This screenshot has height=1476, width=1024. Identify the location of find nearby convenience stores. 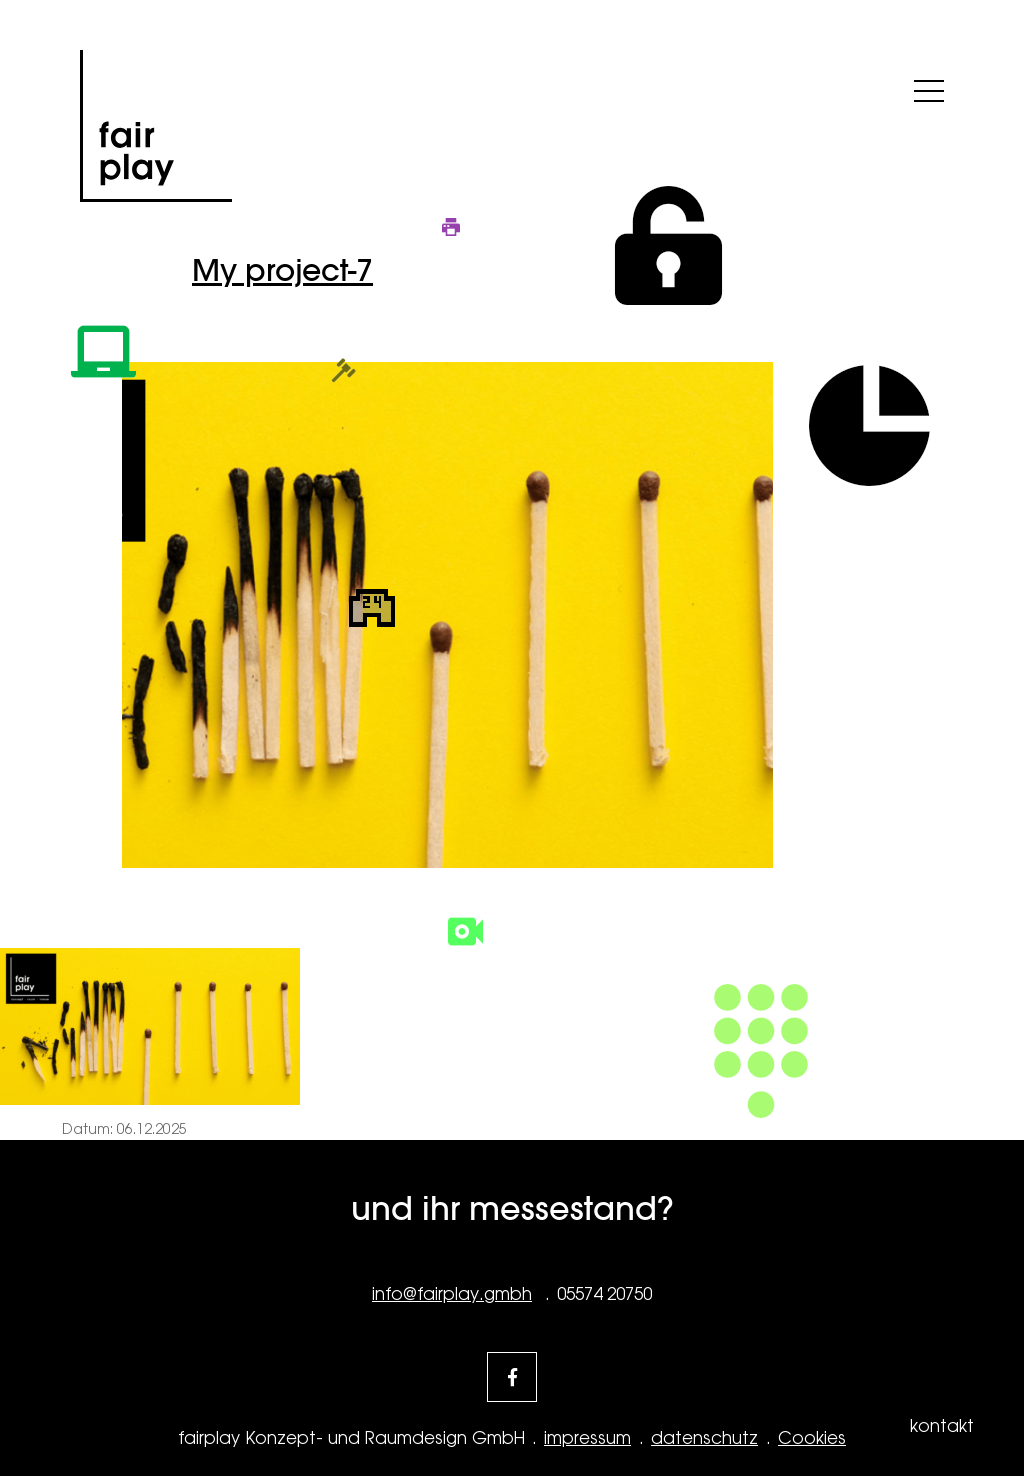
(372, 608).